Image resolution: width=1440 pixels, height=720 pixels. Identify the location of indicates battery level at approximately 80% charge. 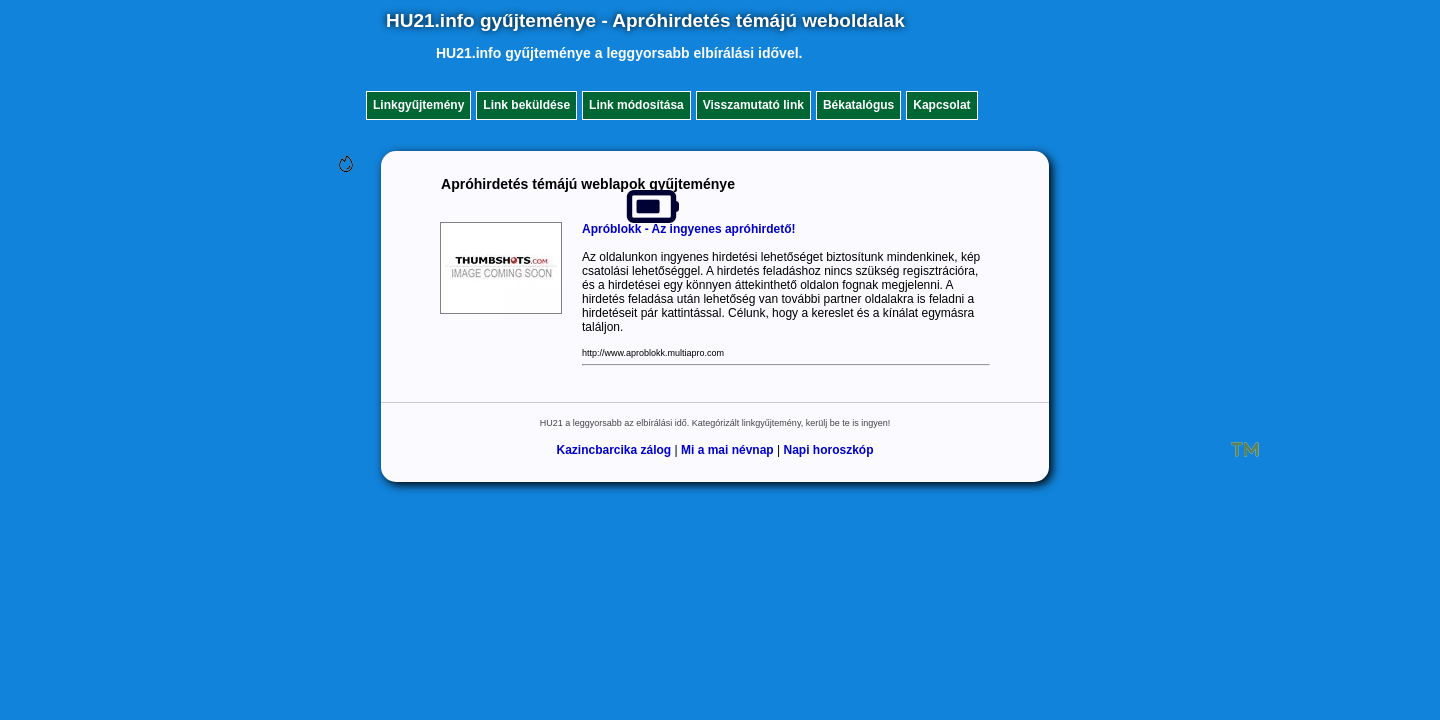
(651, 206).